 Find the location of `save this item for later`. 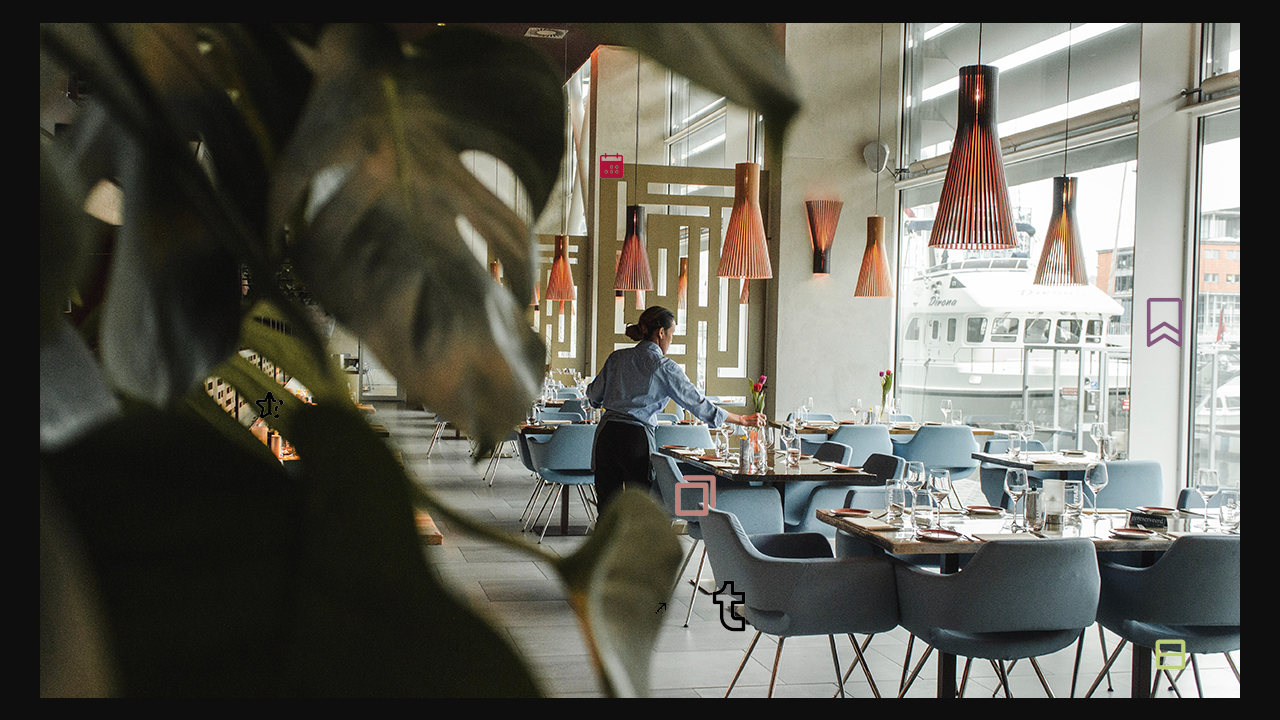

save this item for later is located at coordinates (1164, 321).